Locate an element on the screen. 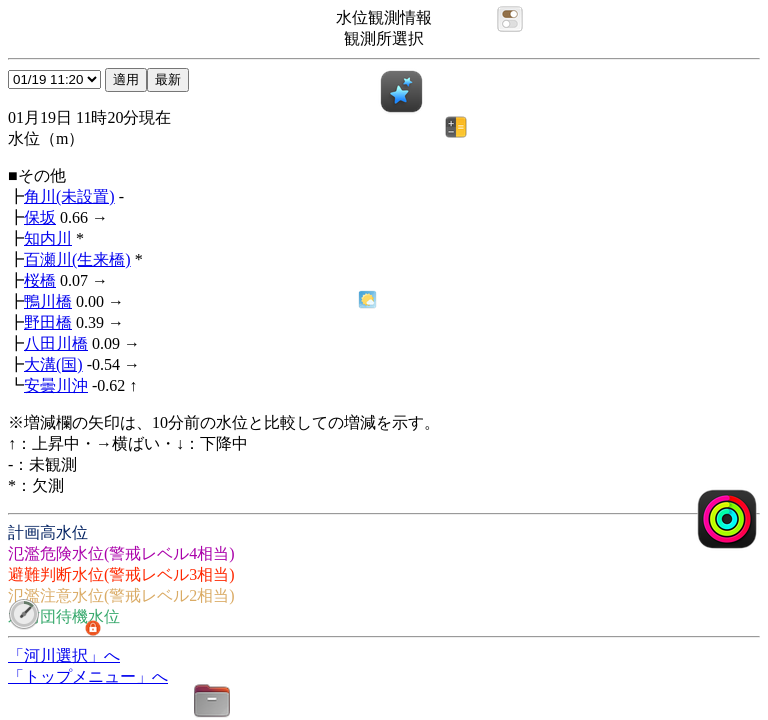  open anki flashcard app is located at coordinates (401, 91).